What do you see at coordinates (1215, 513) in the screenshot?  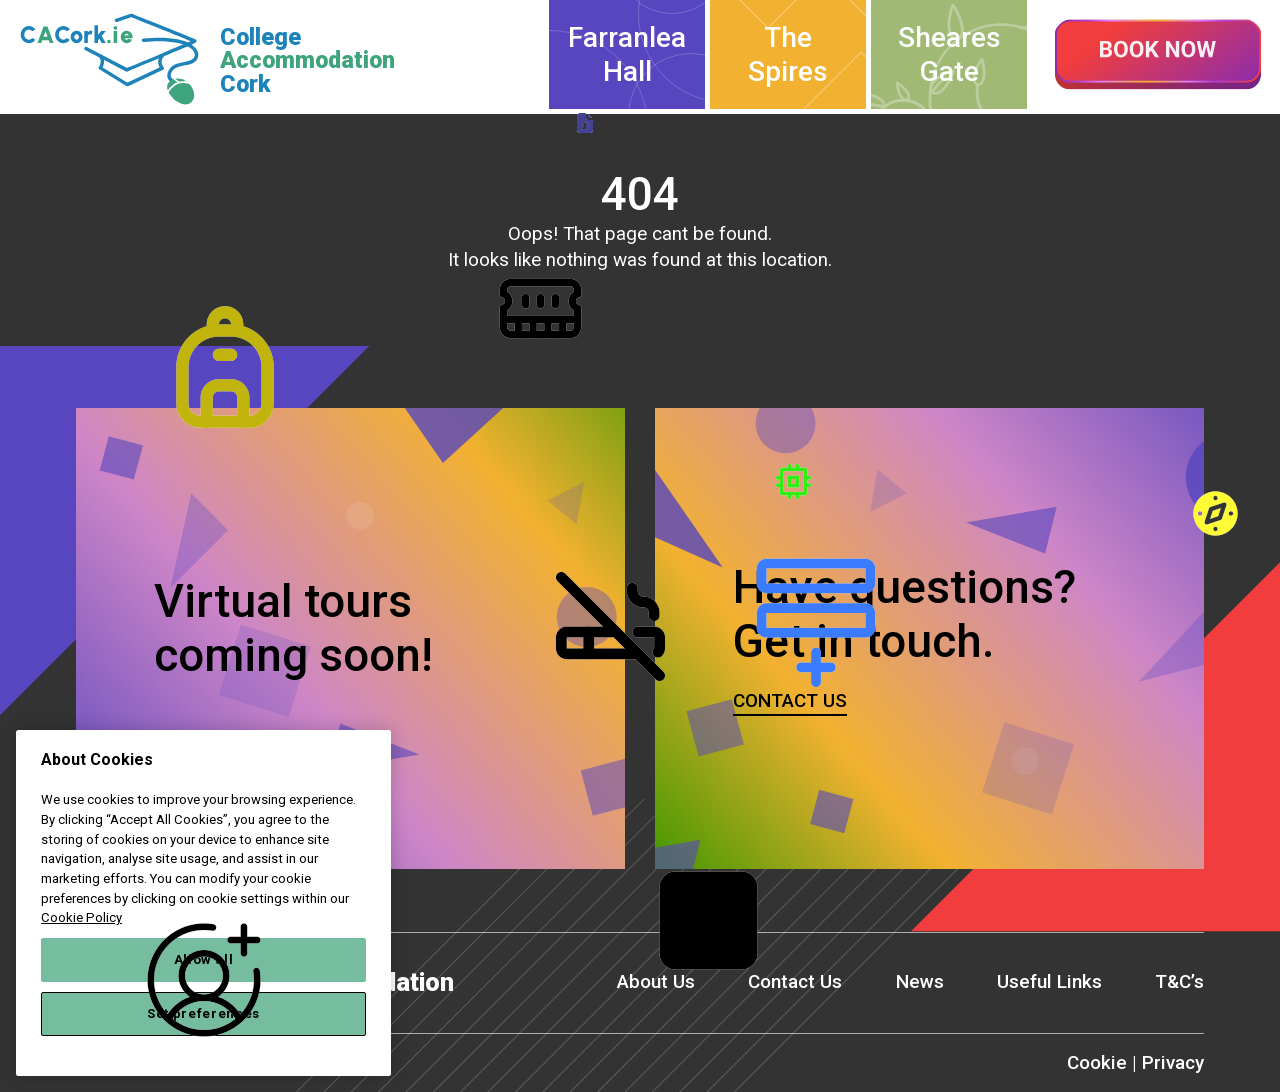 I see `access navigation or directions` at bounding box center [1215, 513].